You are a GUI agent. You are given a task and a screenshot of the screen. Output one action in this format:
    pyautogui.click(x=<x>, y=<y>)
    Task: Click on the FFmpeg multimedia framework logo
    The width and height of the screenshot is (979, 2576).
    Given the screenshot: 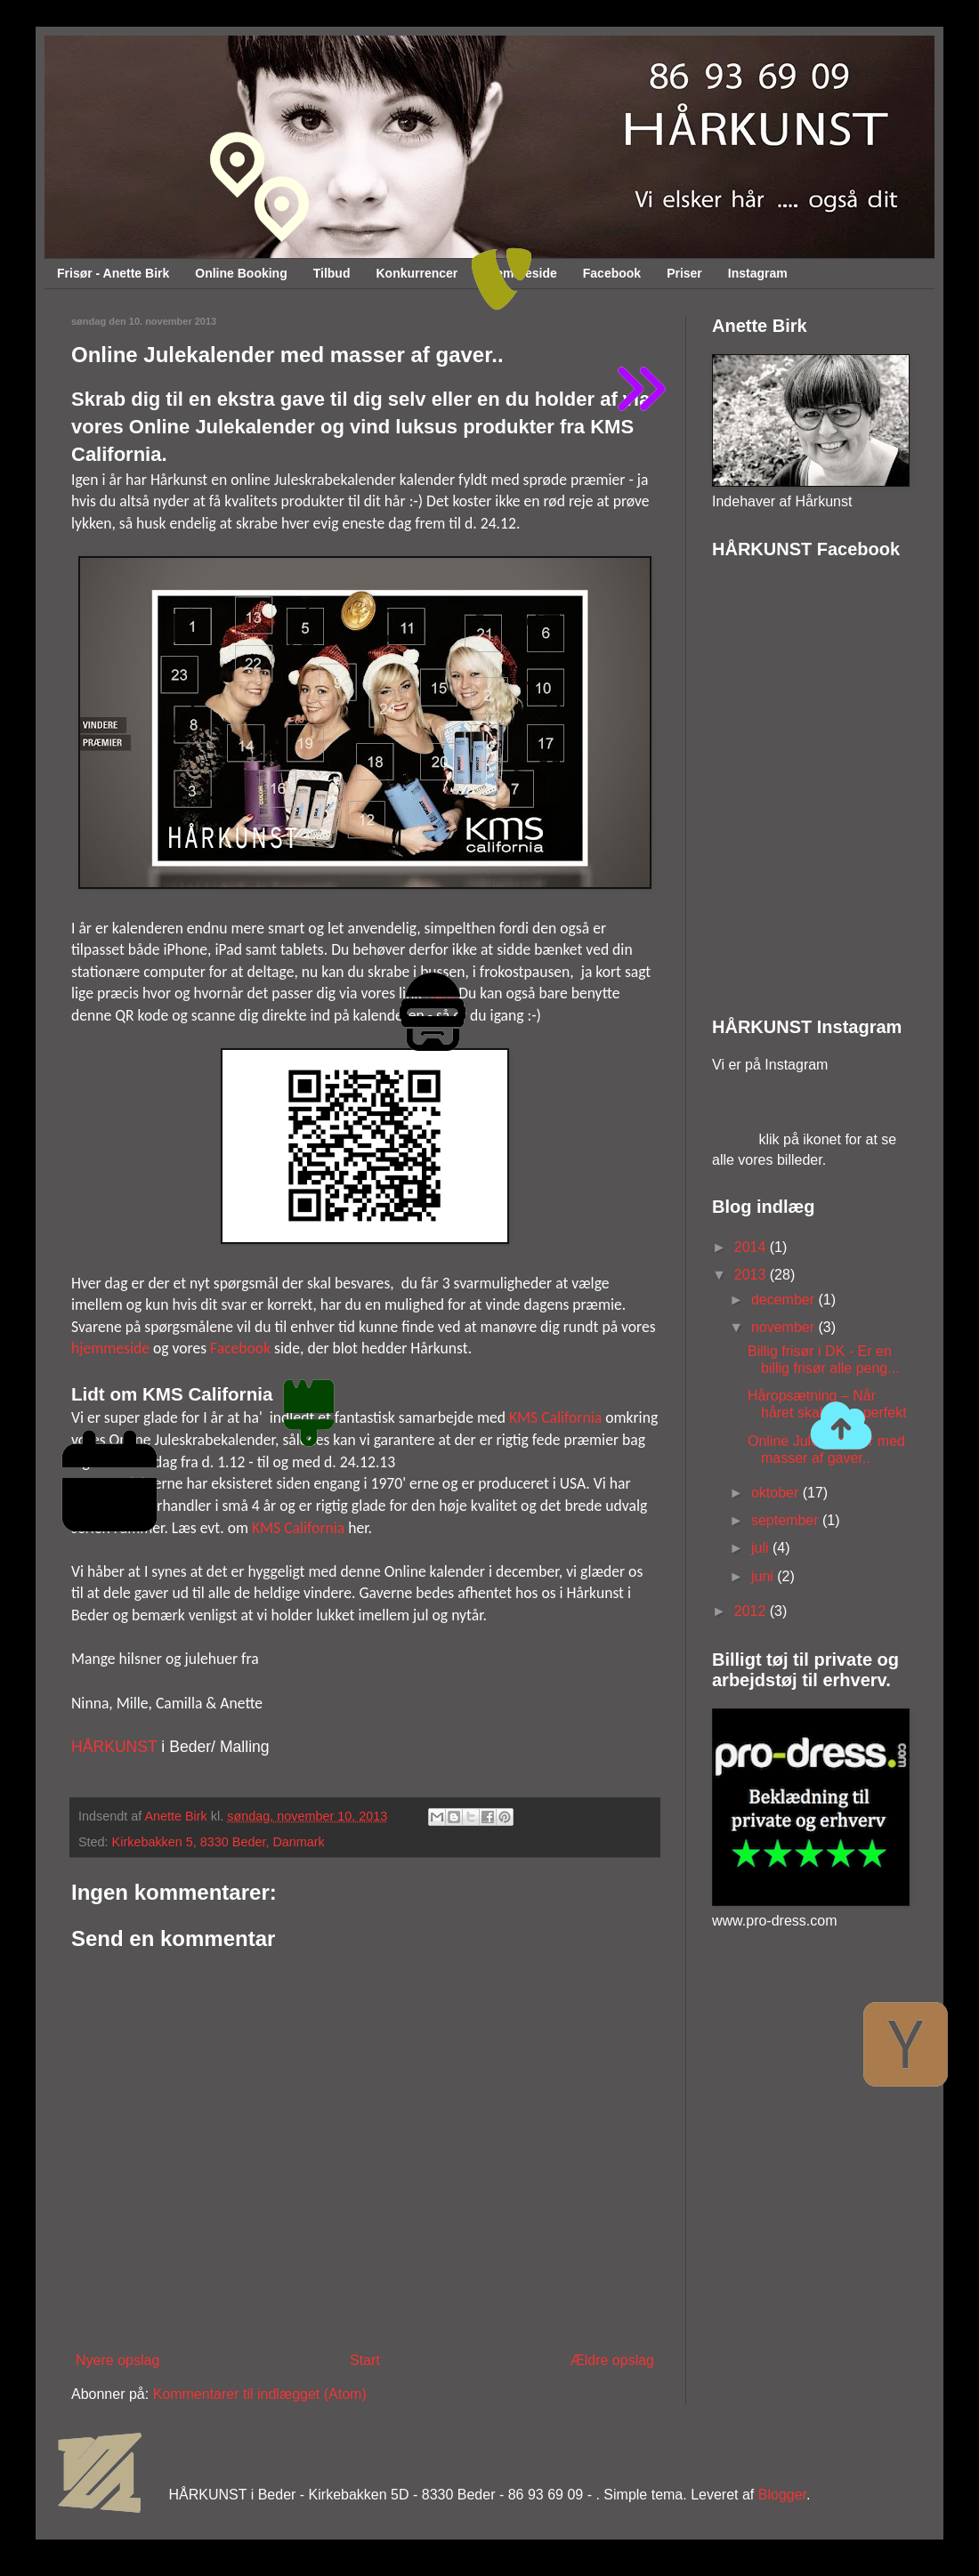 What is the action you would take?
    pyautogui.click(x=100, y=2473)
    